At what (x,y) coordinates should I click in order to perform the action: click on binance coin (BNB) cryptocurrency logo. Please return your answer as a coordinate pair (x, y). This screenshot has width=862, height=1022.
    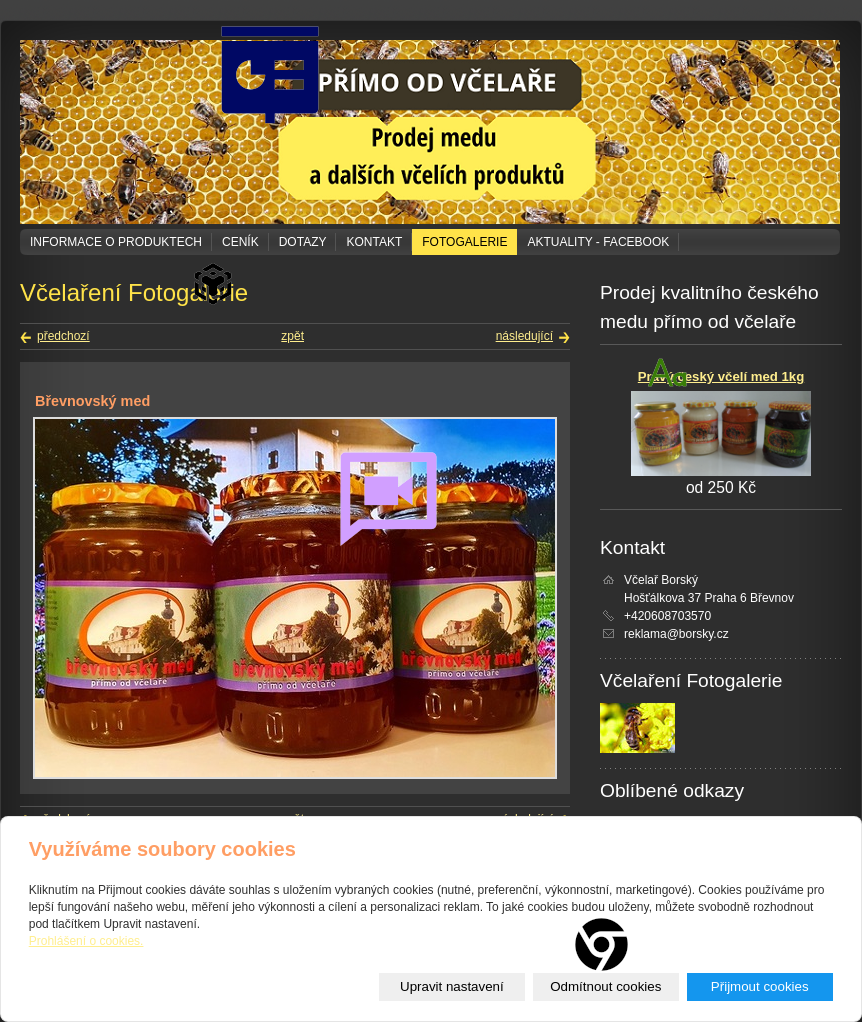
    Looking at the image, I should click on (213, 284).